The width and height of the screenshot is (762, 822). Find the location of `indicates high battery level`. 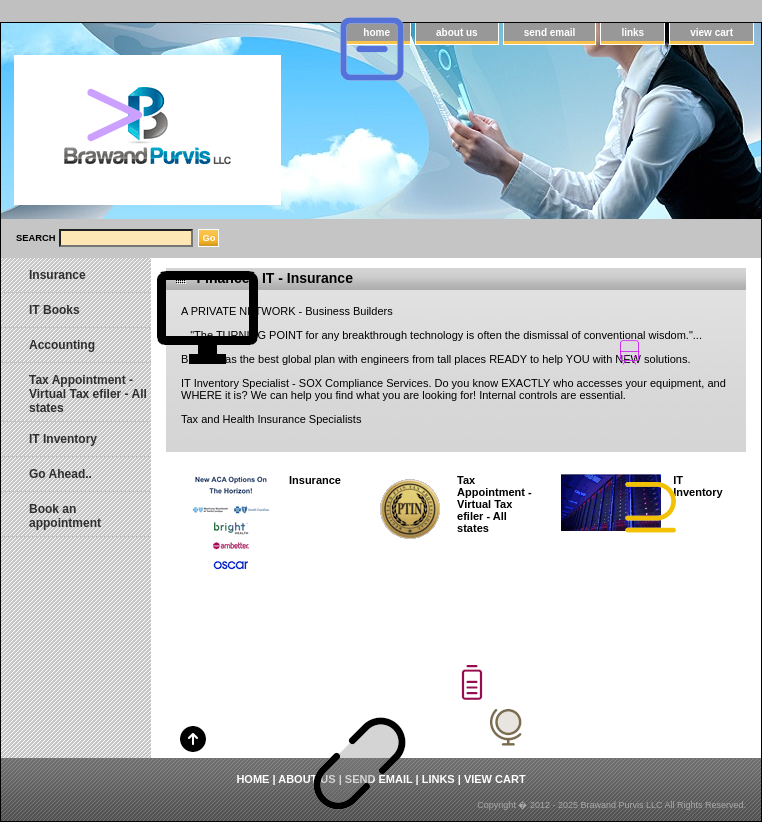

indicates high battery level is located at coordinates (472, 683).